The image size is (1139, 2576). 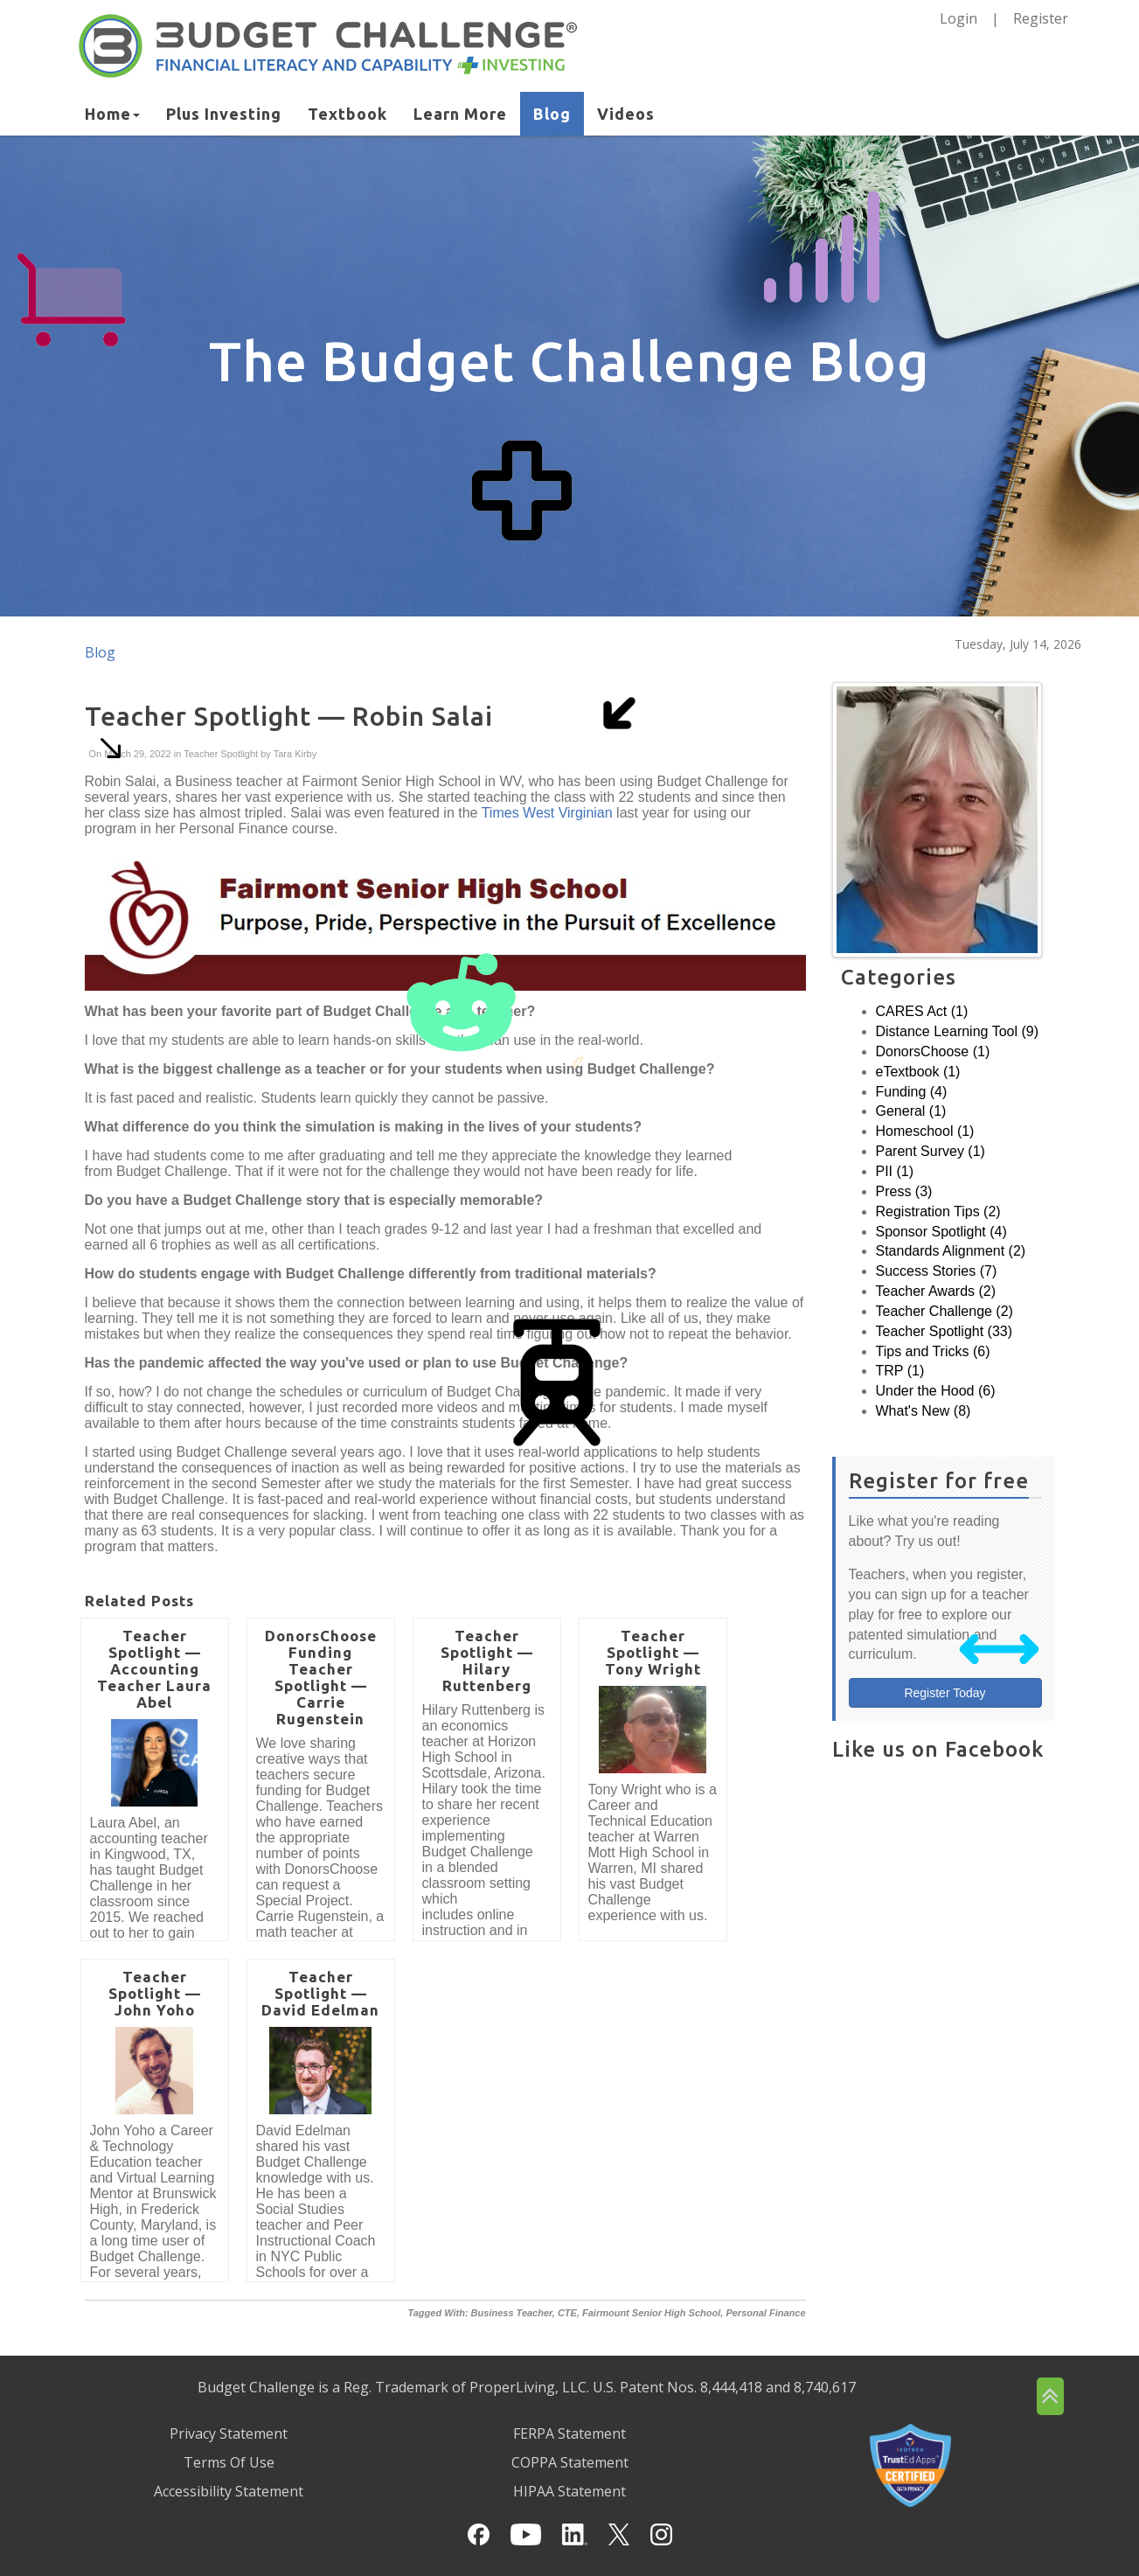 I want to click on access public transit or tram routes, so click(x=557, y=1381).